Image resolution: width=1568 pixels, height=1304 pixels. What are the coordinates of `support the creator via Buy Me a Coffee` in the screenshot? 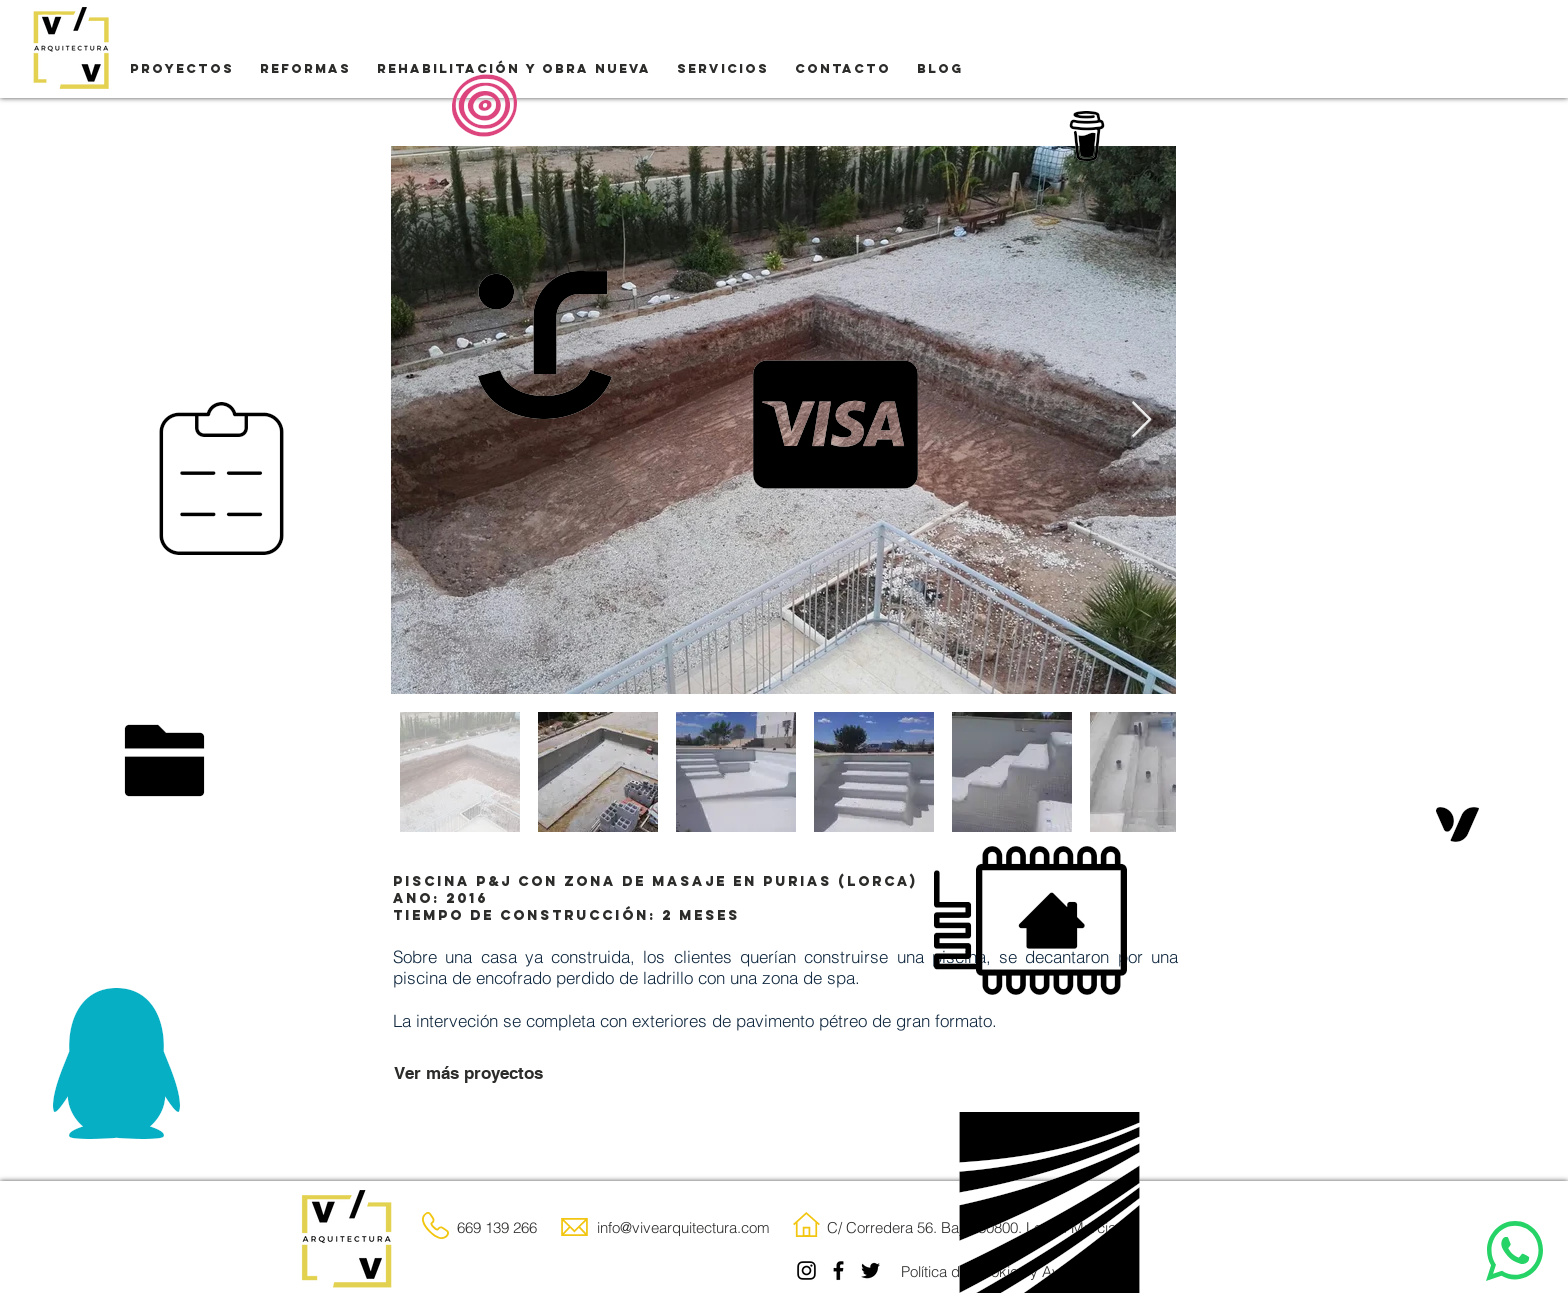 It's located at (1087, 136).